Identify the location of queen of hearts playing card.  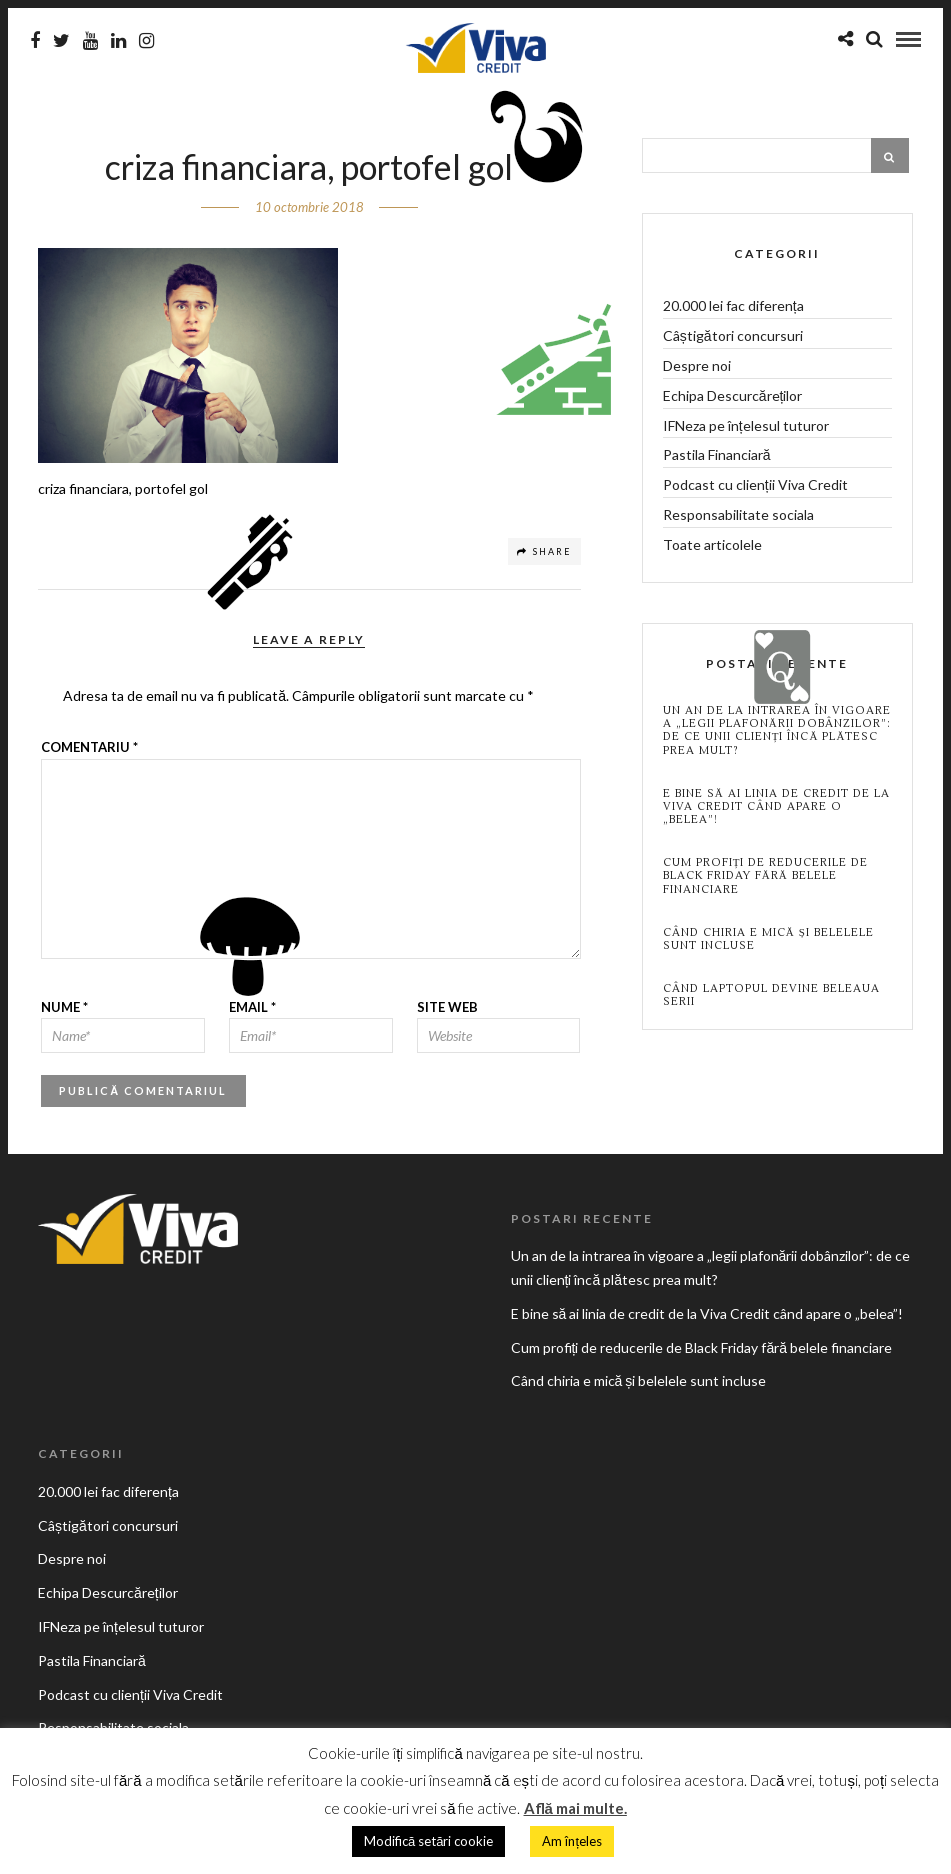
(782, 667).